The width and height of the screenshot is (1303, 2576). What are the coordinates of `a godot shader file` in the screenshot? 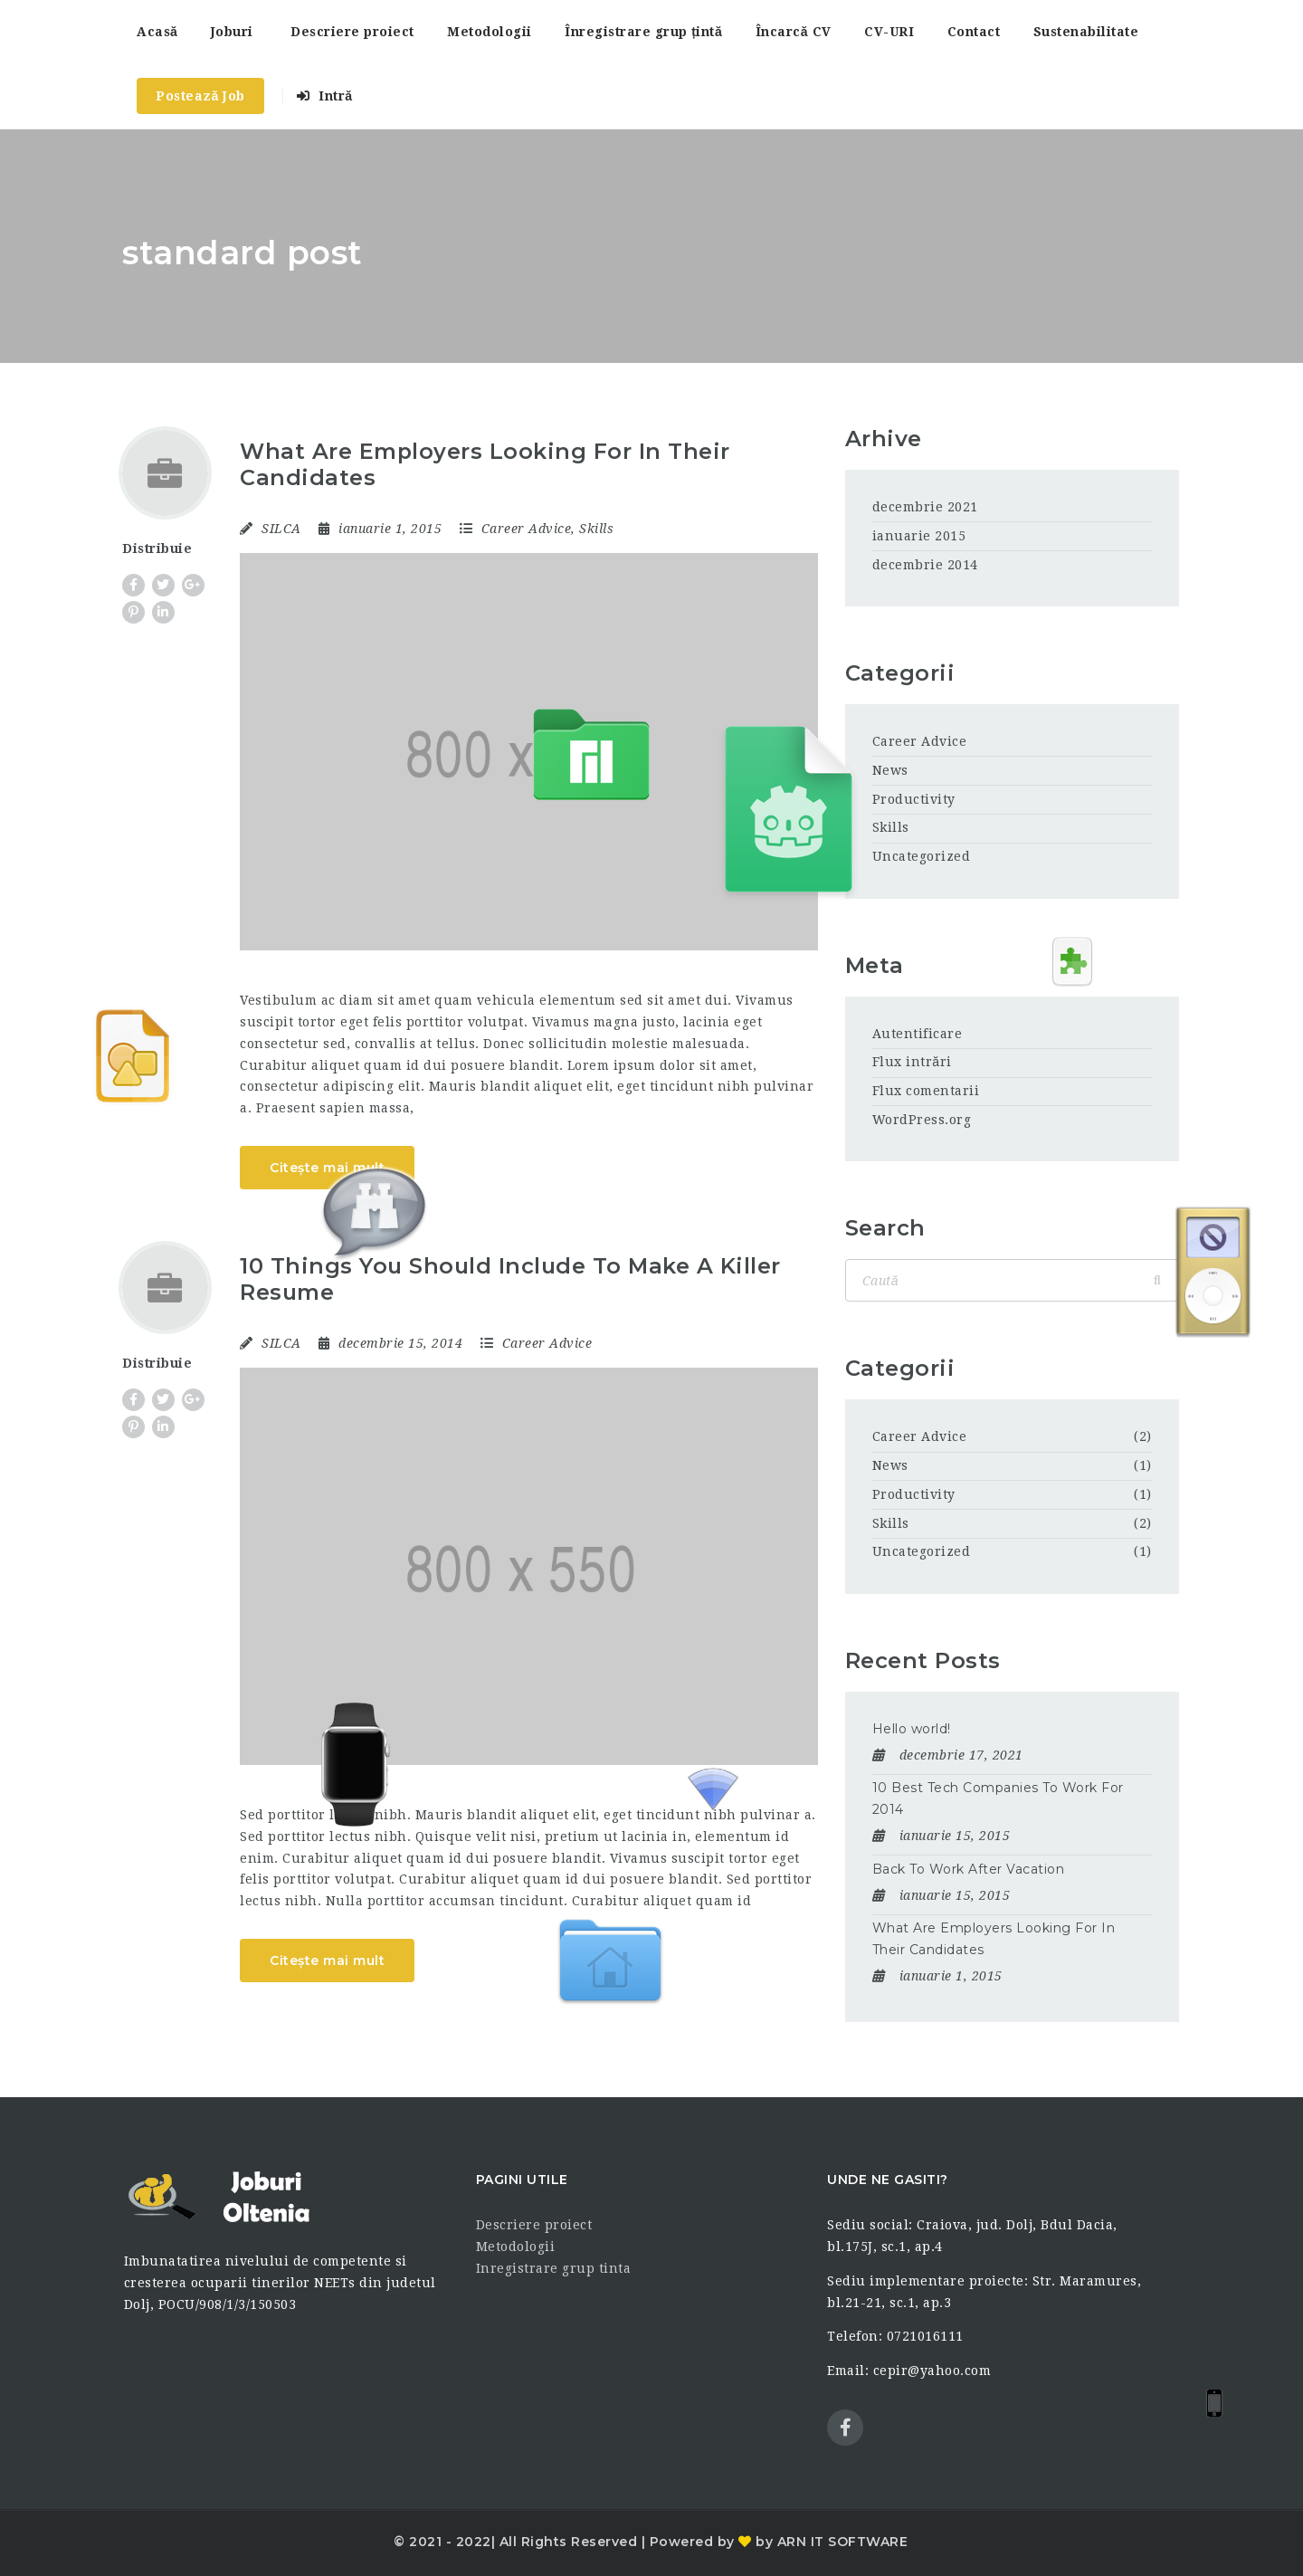 It's located at (788, 812).